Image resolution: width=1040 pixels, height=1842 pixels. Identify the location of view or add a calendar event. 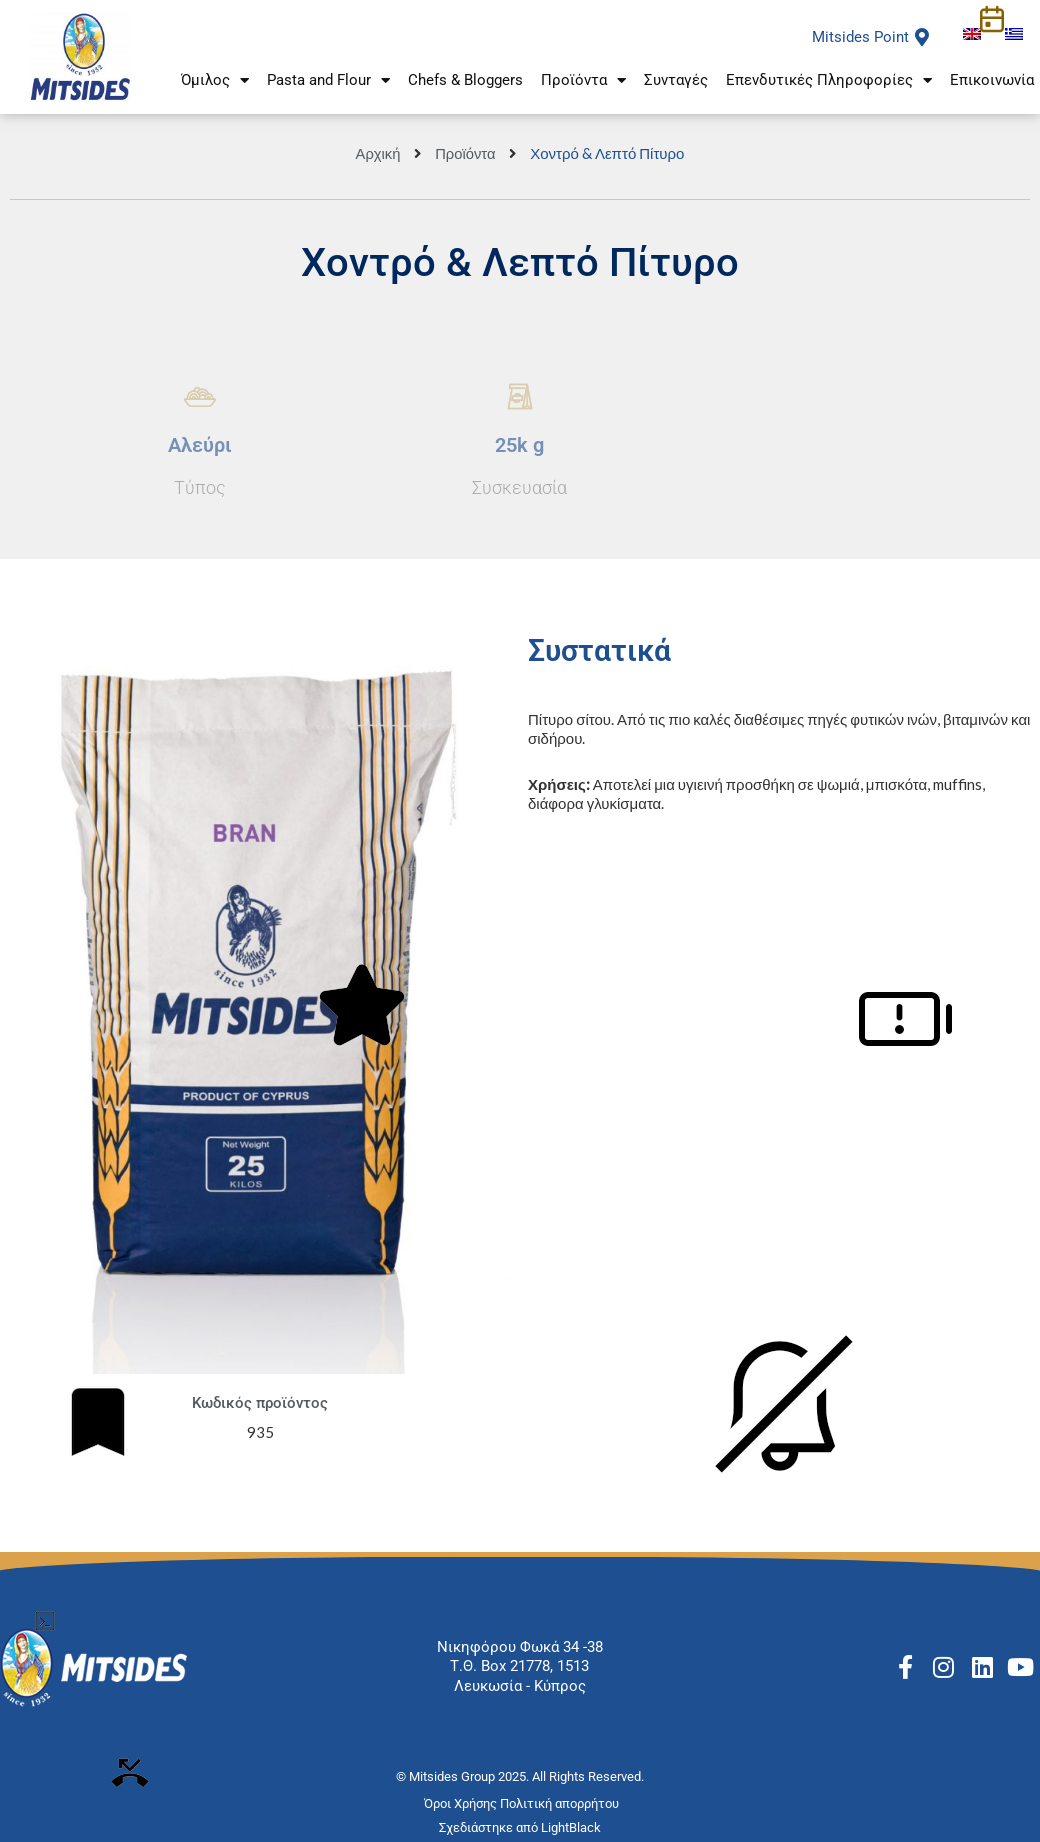
(992, 19).